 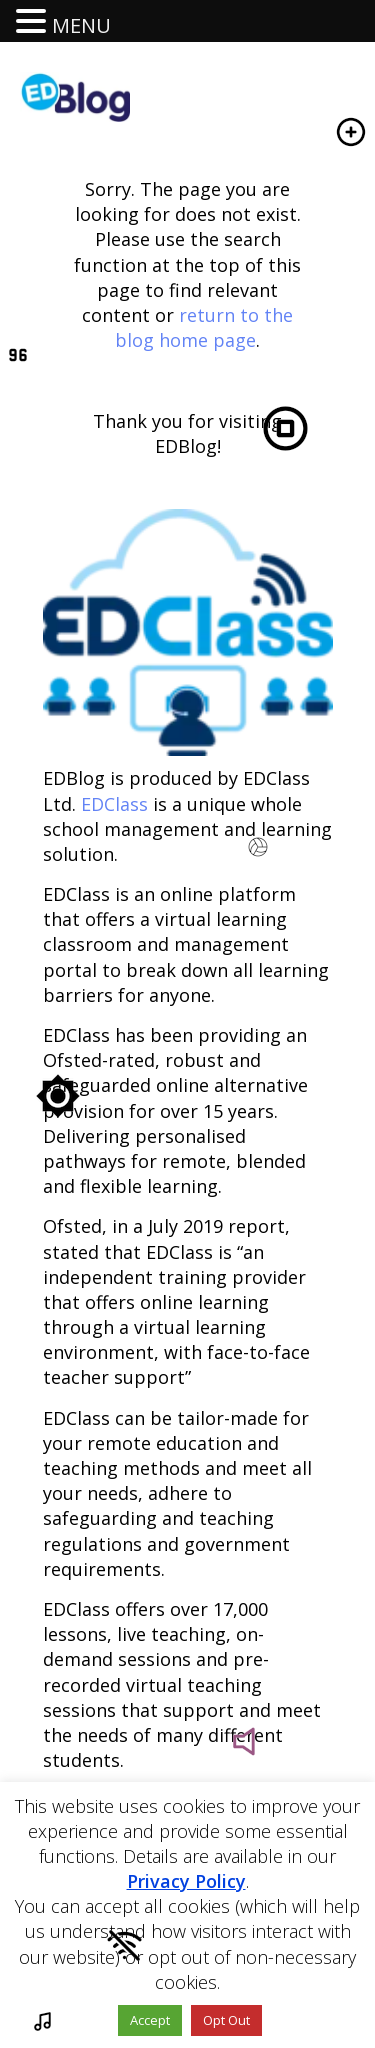 I want to click on mute or unmute audio, so click(x=245, y=1741).